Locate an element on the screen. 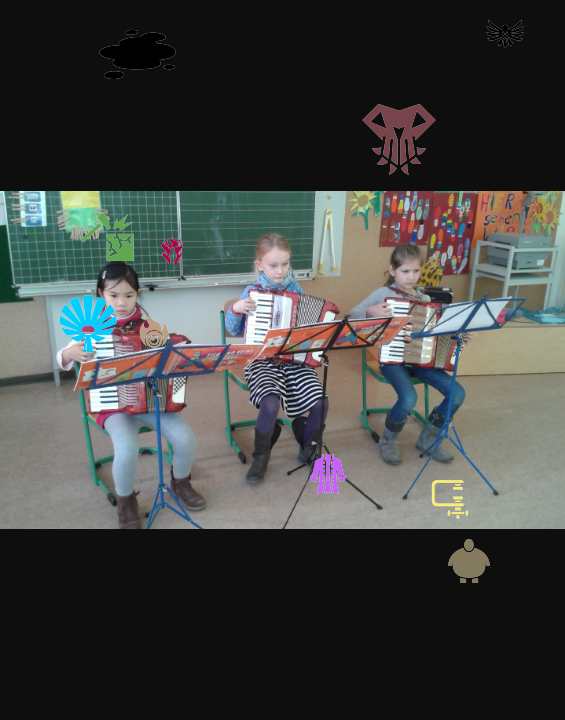  indicates a character's weight or body type stat is located at coordinates (469, 561).